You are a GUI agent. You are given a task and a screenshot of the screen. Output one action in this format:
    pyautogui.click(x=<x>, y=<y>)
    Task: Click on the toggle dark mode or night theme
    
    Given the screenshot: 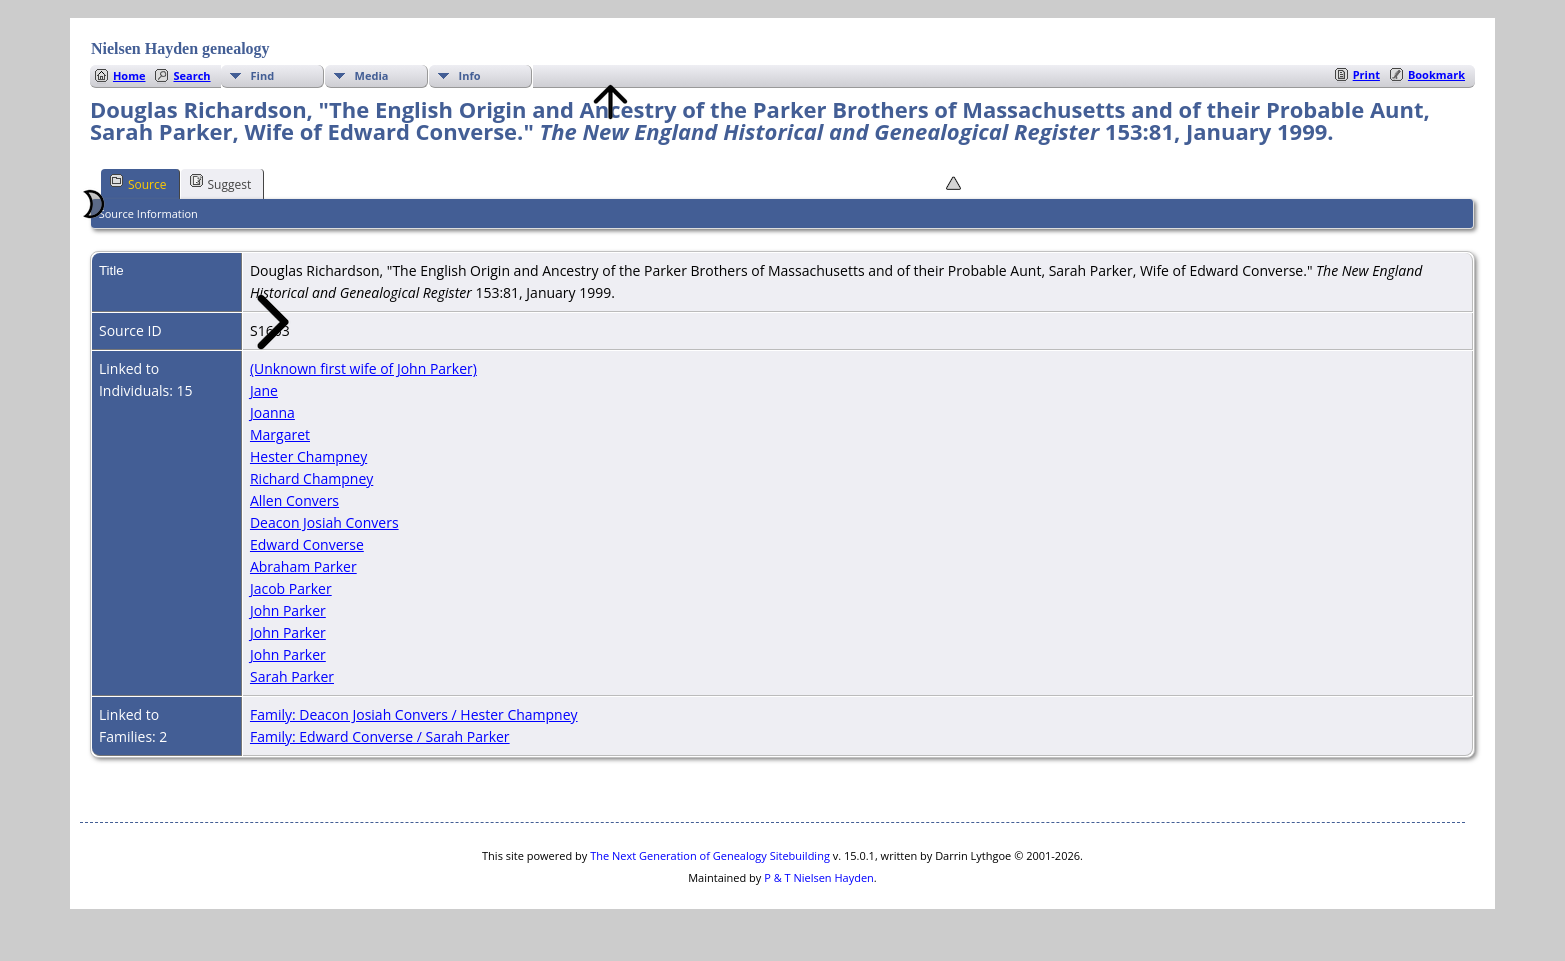 What is the action you would take?
    pyautogui.click(x=93, y=204)
    